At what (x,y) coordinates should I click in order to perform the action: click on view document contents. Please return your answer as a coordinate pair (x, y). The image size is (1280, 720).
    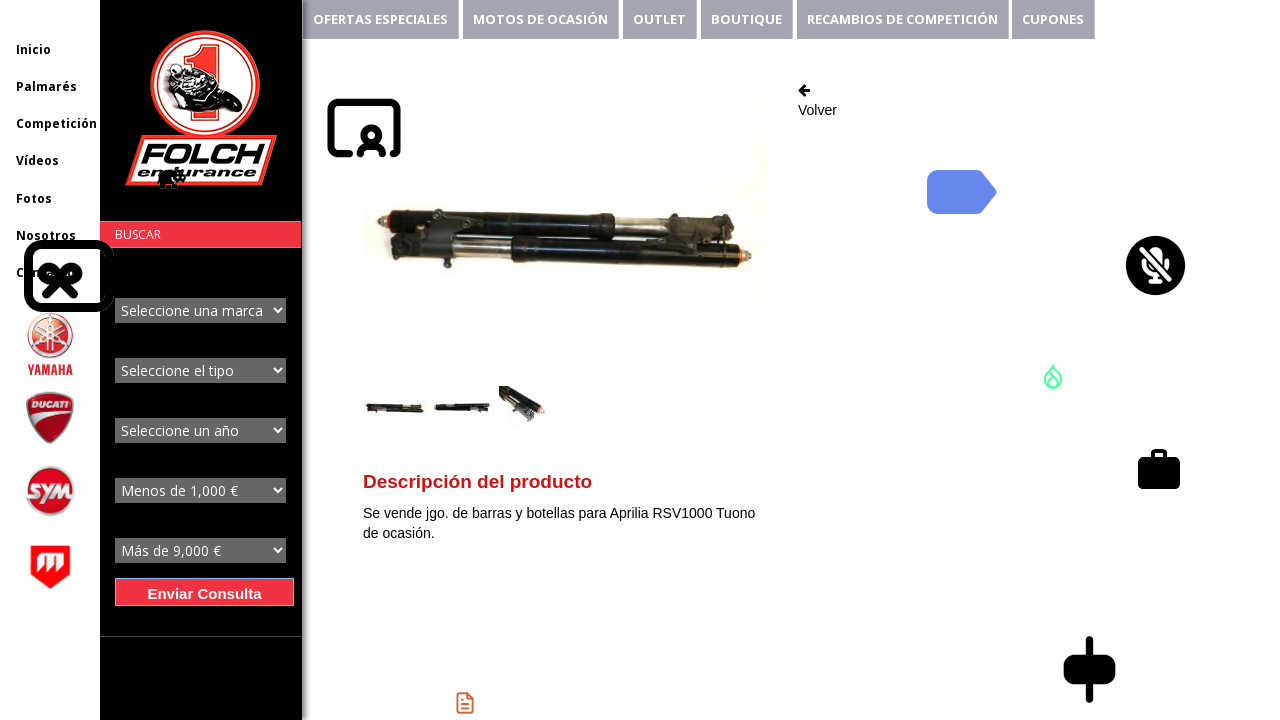
    Looking at the image, I should click on (465, 703).